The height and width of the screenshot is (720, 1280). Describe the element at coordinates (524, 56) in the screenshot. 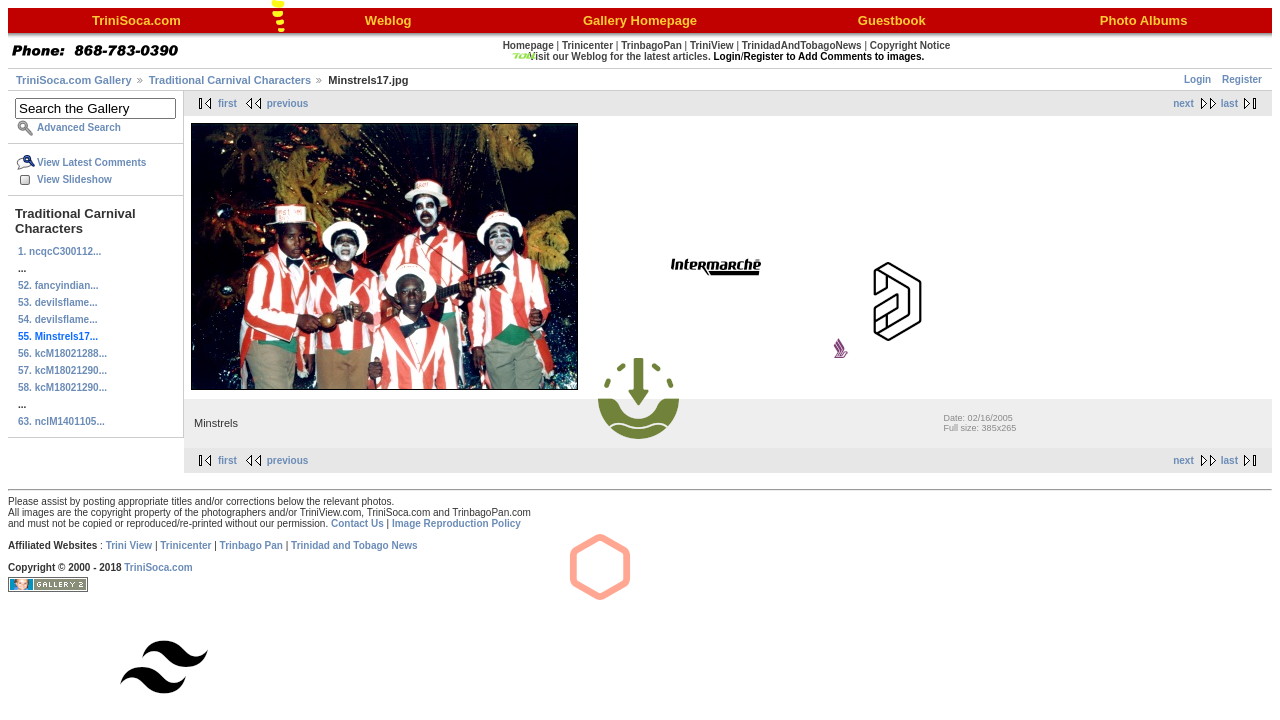

I see `toll group logistics company logo` at that location.